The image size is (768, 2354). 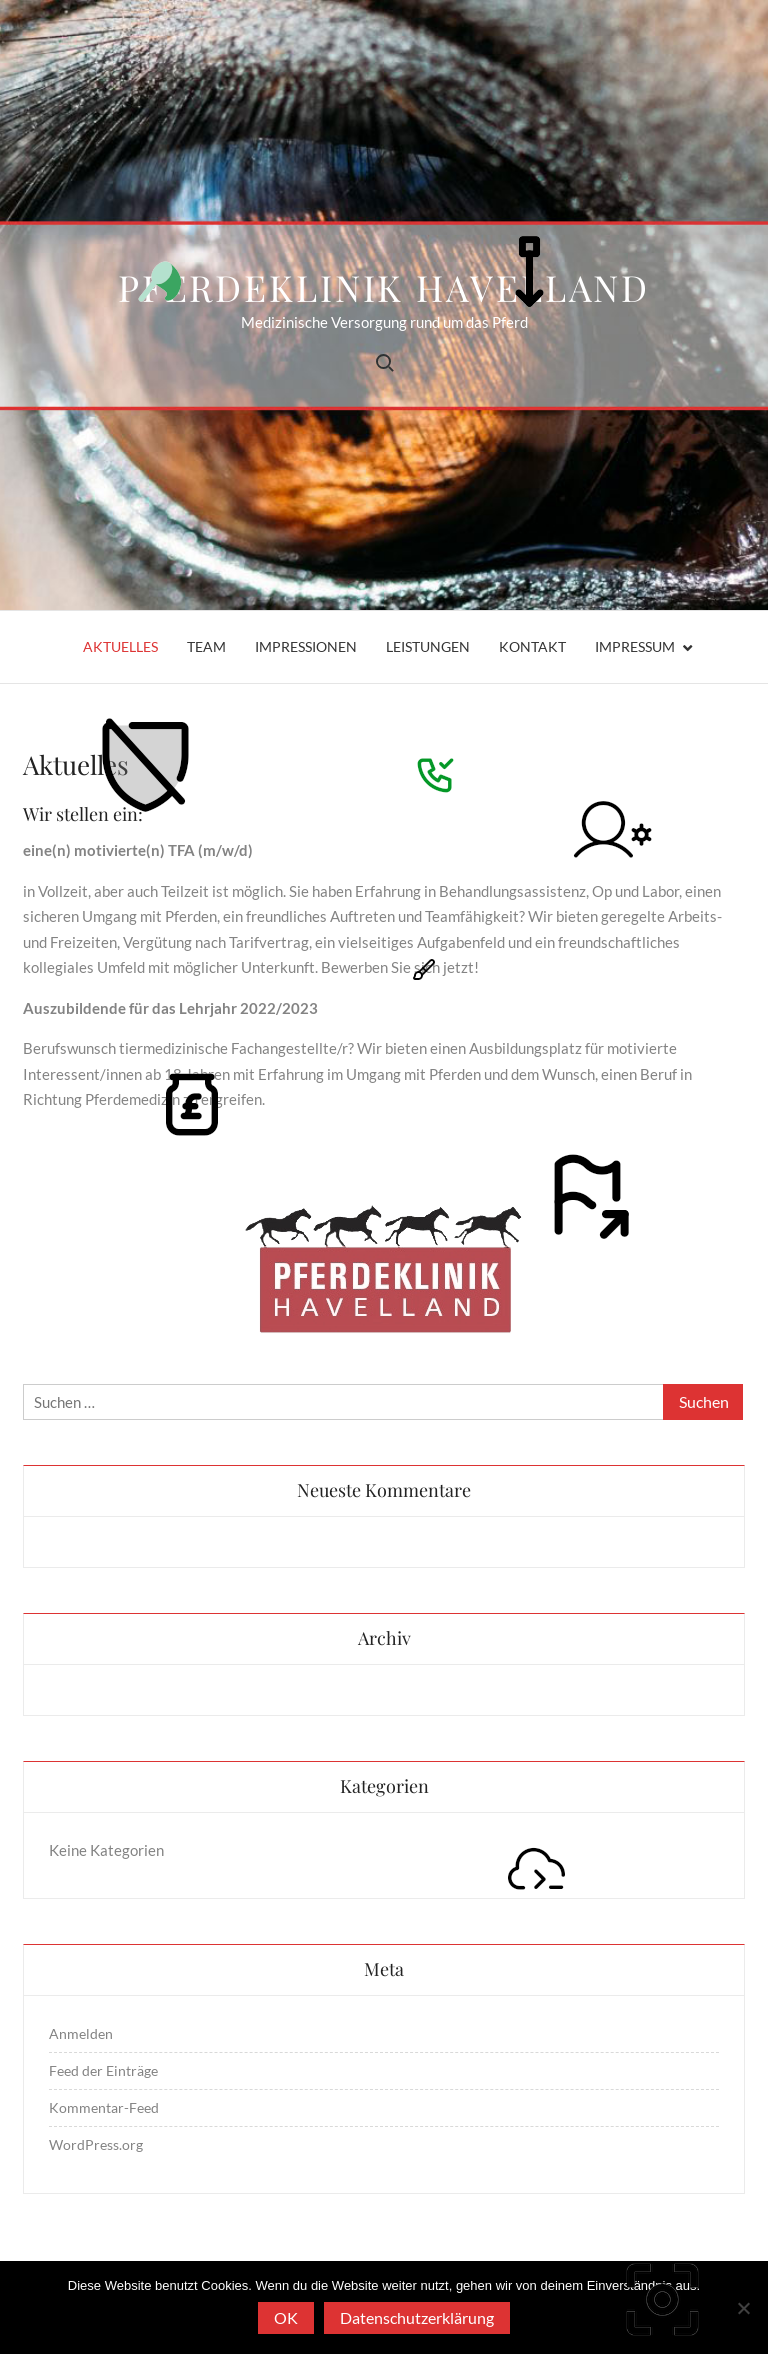 I want to click on share a flagged item or report, so click(x=587, y=1193).